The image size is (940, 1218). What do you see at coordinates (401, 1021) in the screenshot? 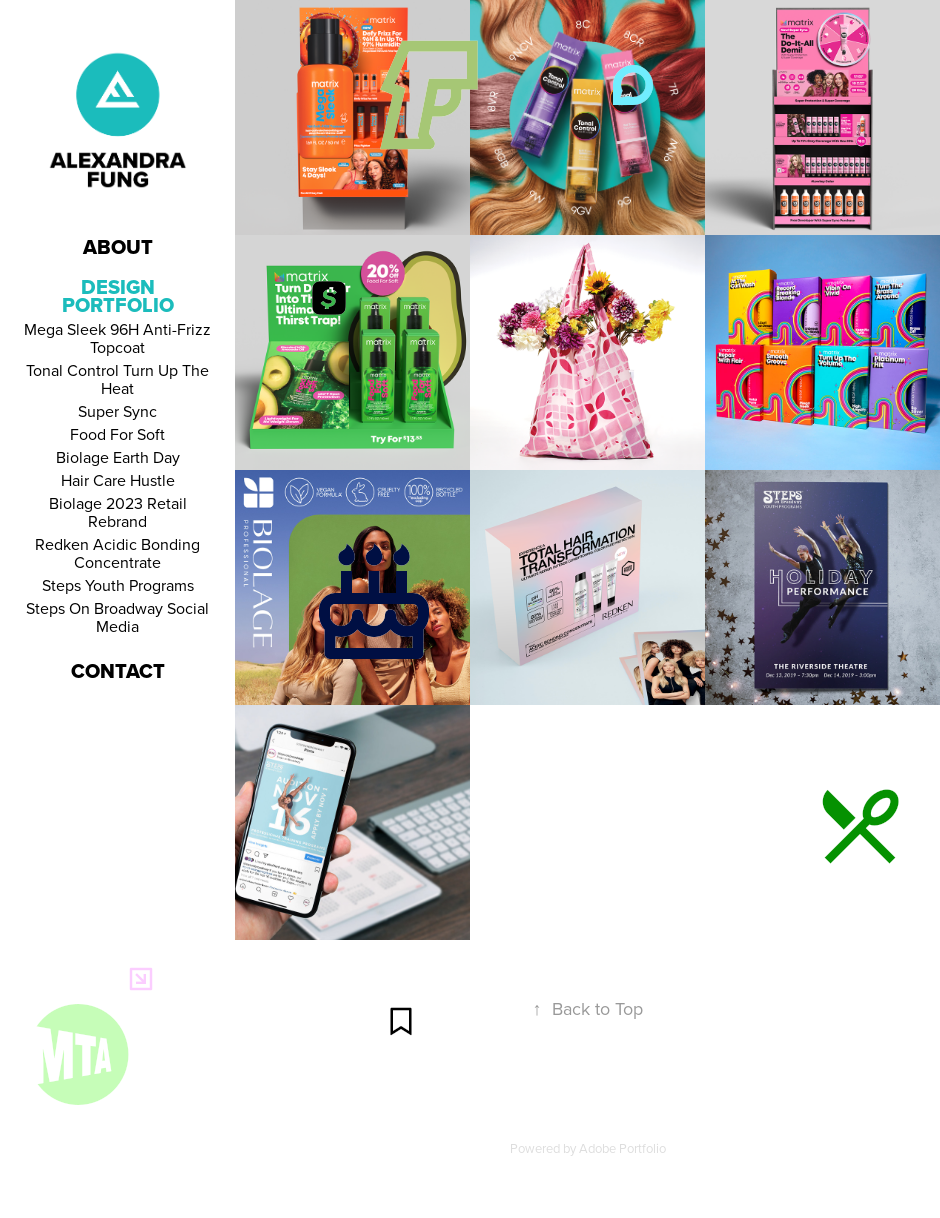
I see `save this item for later` at bounding box center [401, 1021].